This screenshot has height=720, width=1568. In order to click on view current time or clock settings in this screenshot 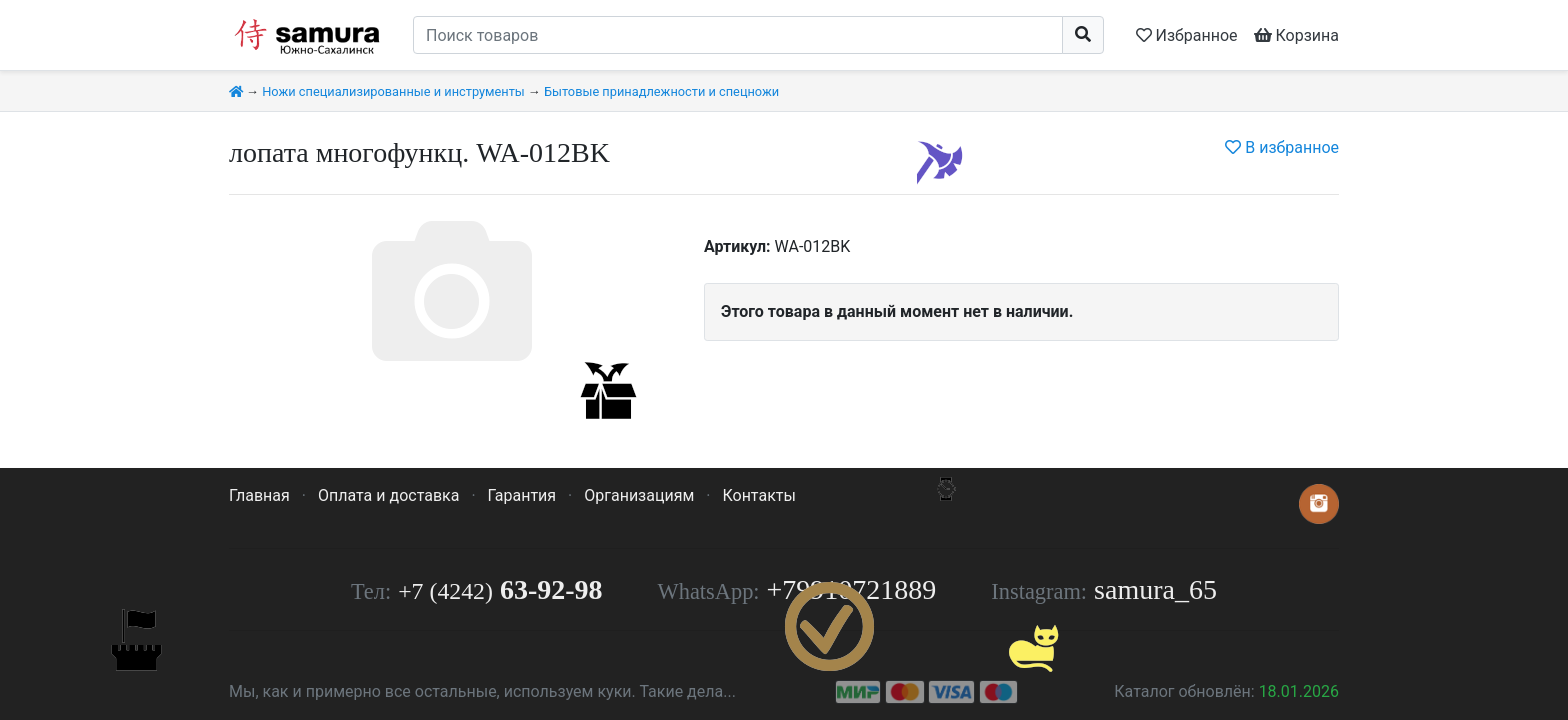, I will do `click(946, 489)`.